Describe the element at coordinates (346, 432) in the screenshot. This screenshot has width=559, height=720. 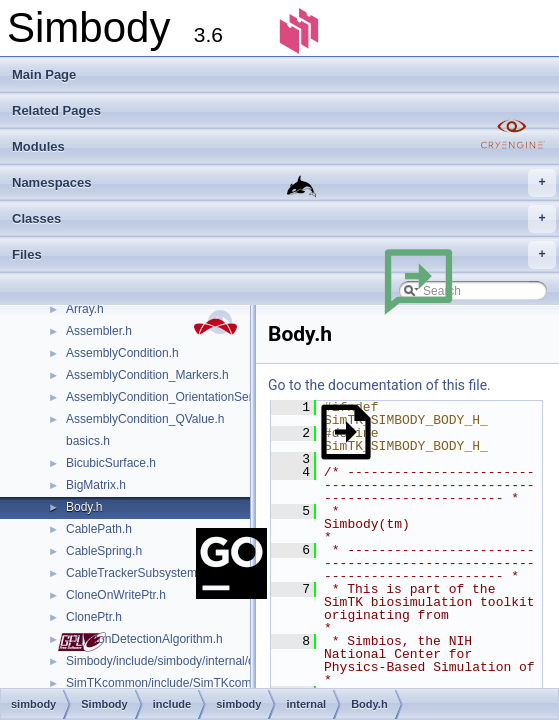
I see `transfer or export a file` at that location.